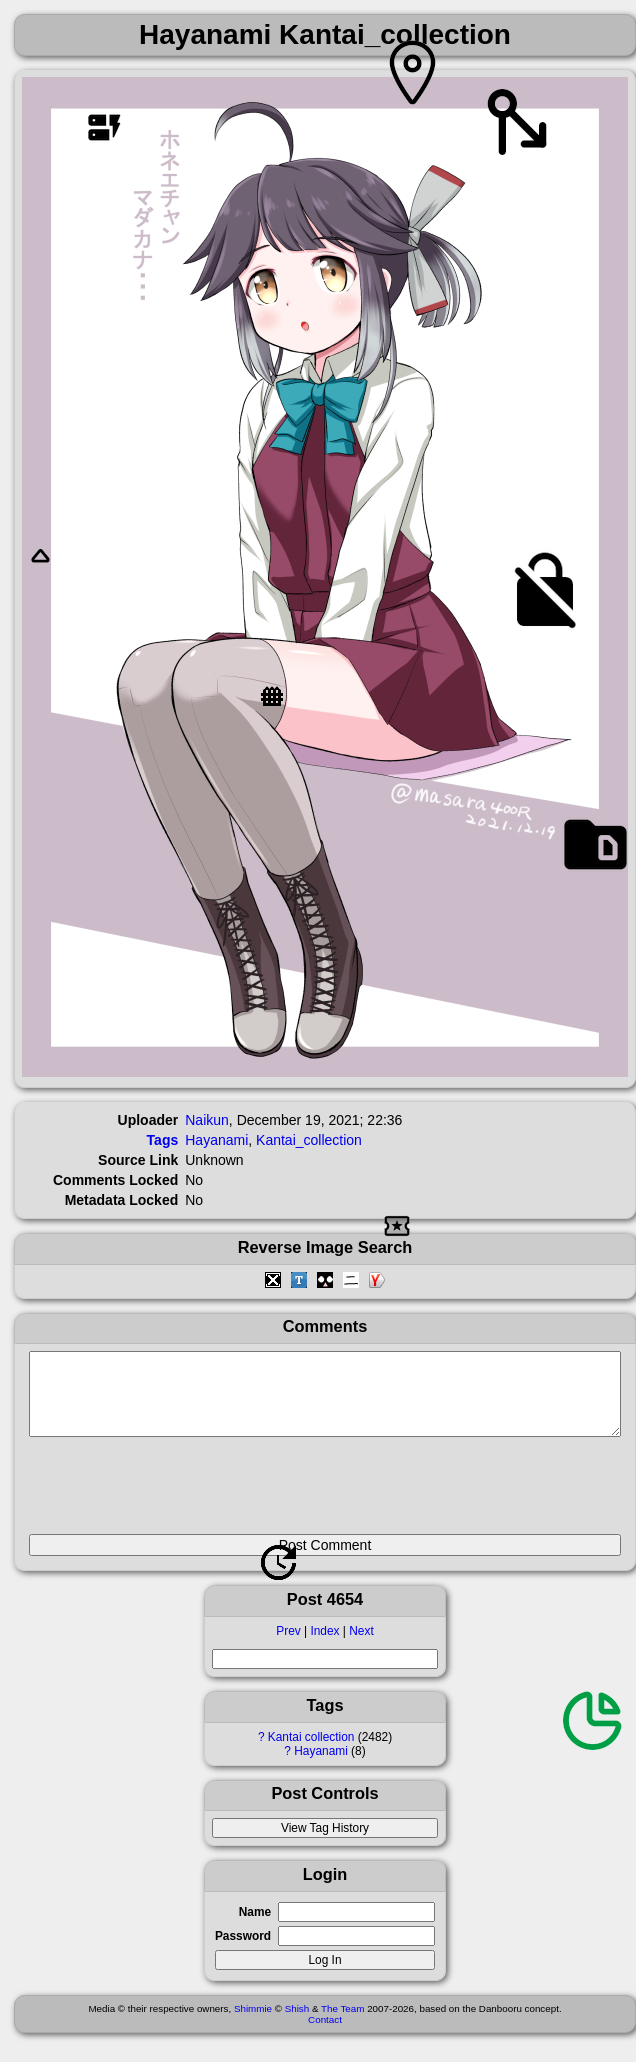  Describe the element at coordinates (397, 1226) in the screenshot. I see `view local events or entertainment` at that location.